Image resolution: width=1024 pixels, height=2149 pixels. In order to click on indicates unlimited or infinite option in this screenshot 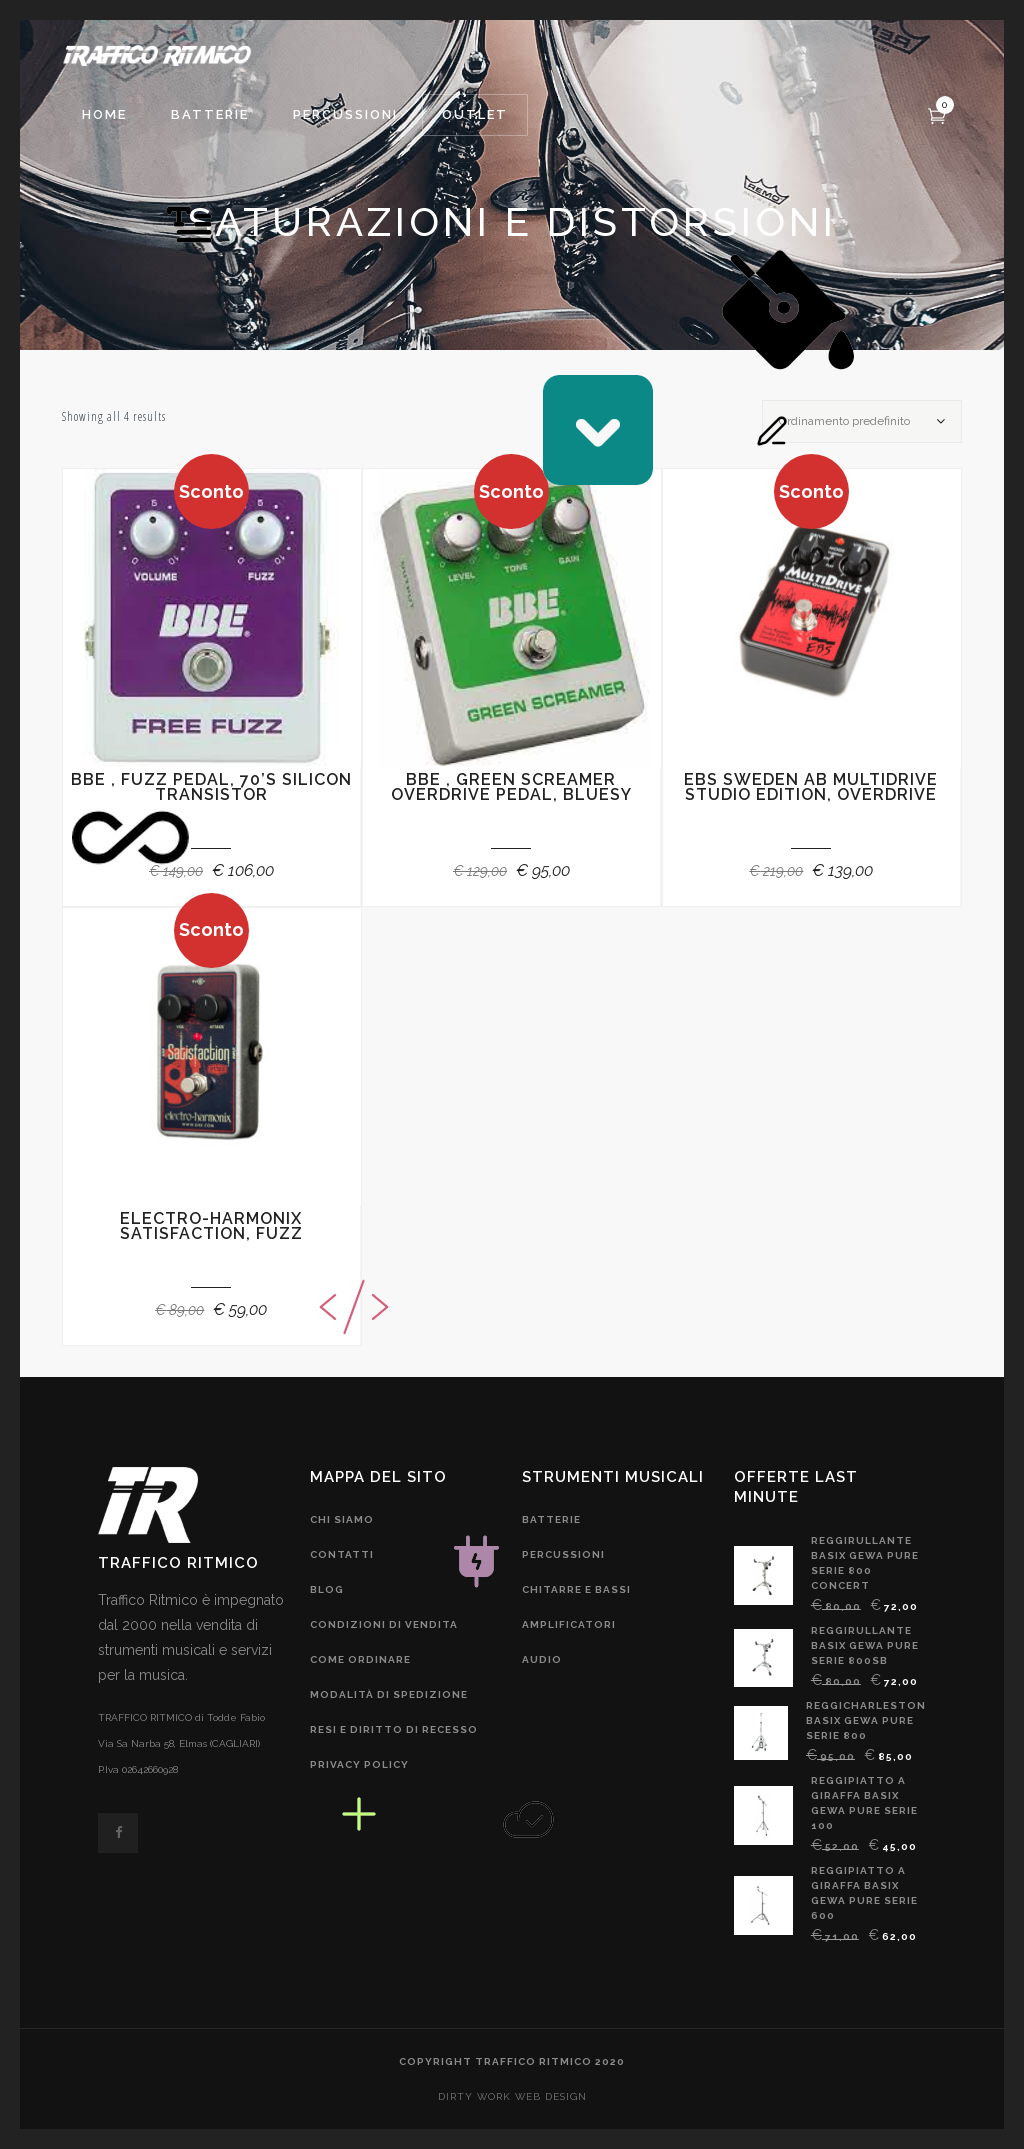, I will do `click(130, 837)`.